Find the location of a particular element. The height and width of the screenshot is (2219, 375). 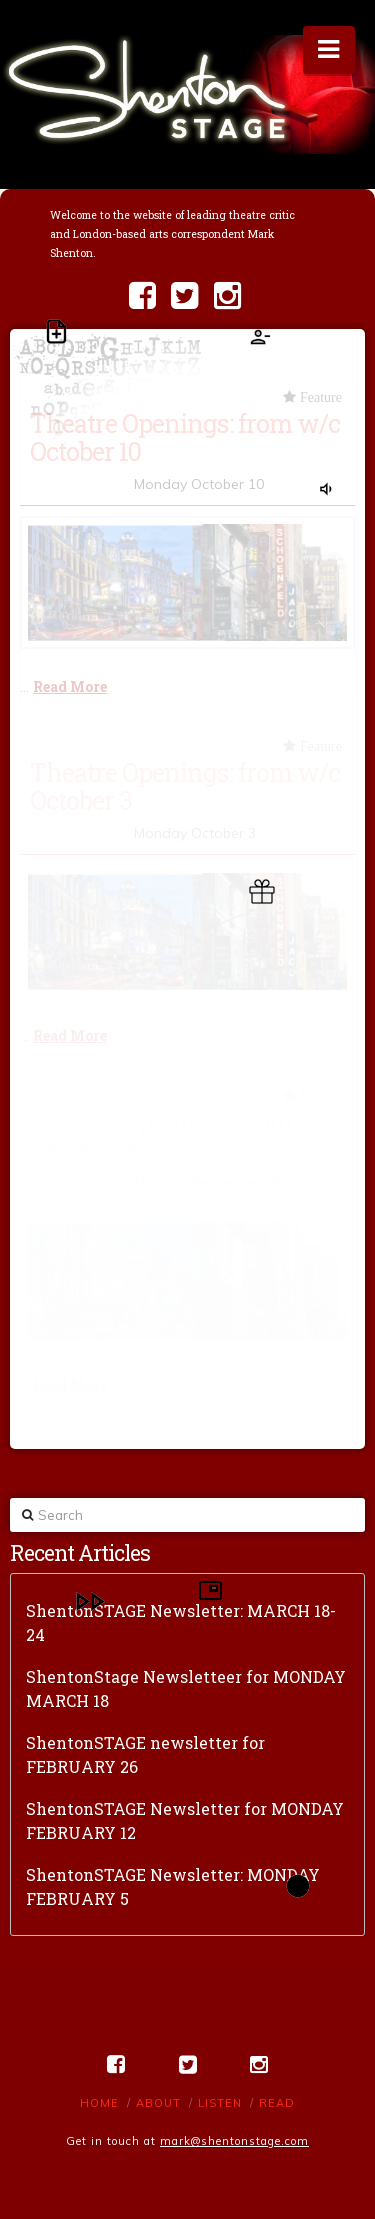

create a new file is located at coordinates (56, 331).